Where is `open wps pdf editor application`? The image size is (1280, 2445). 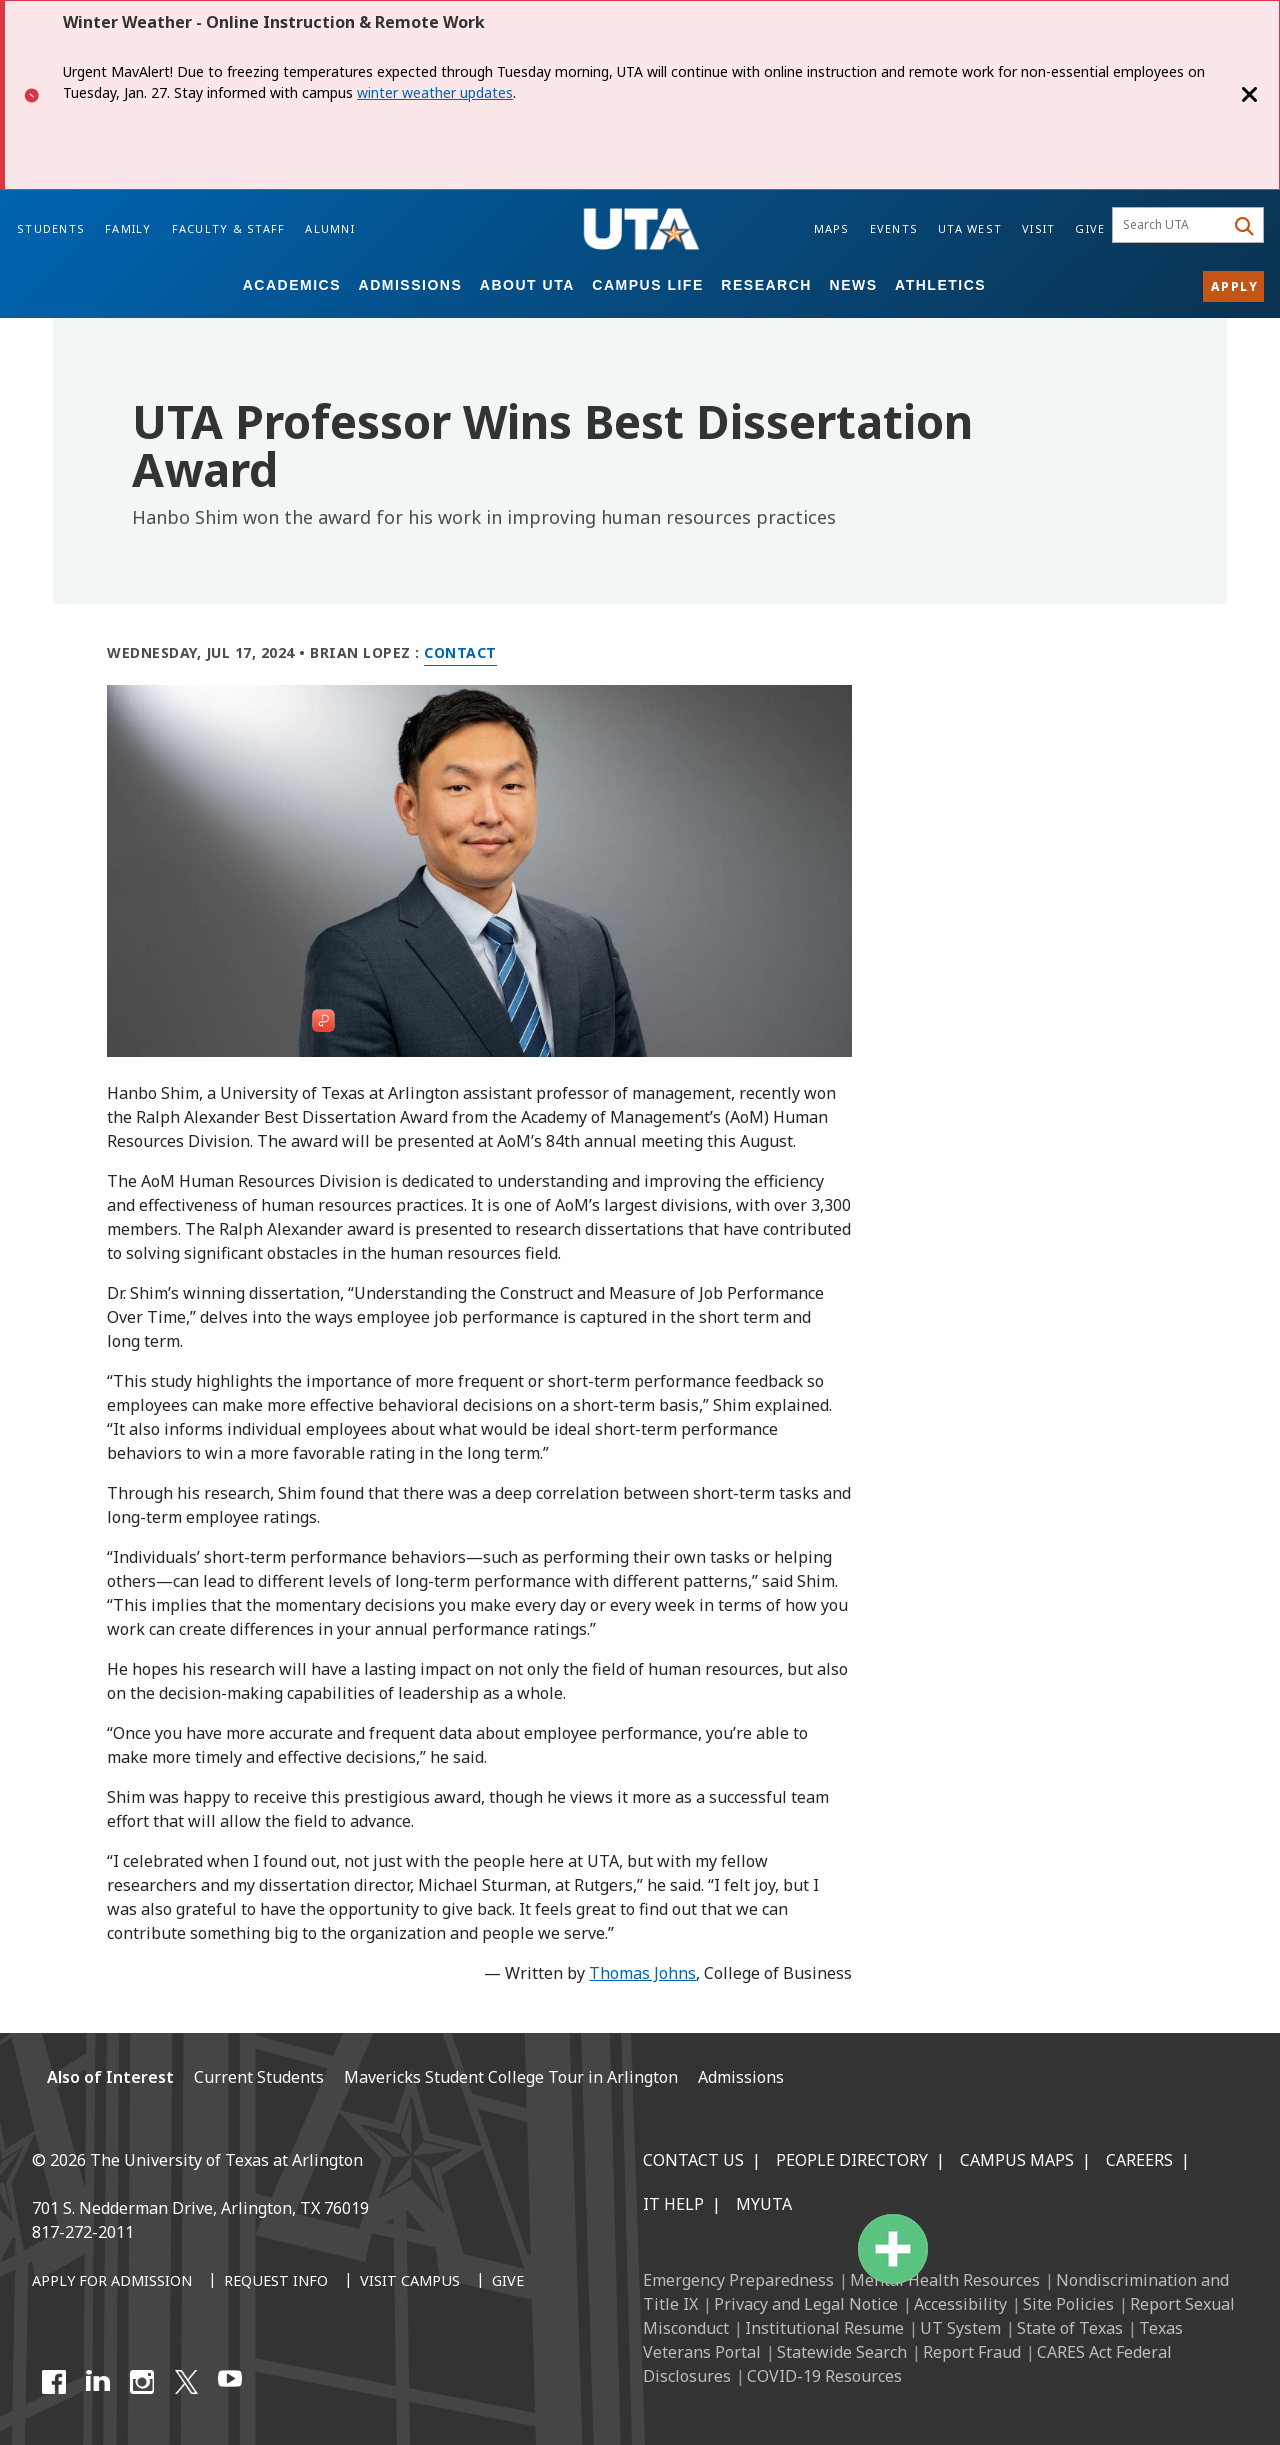
open wps pdf editor application is located at coordinates (323, 1020).